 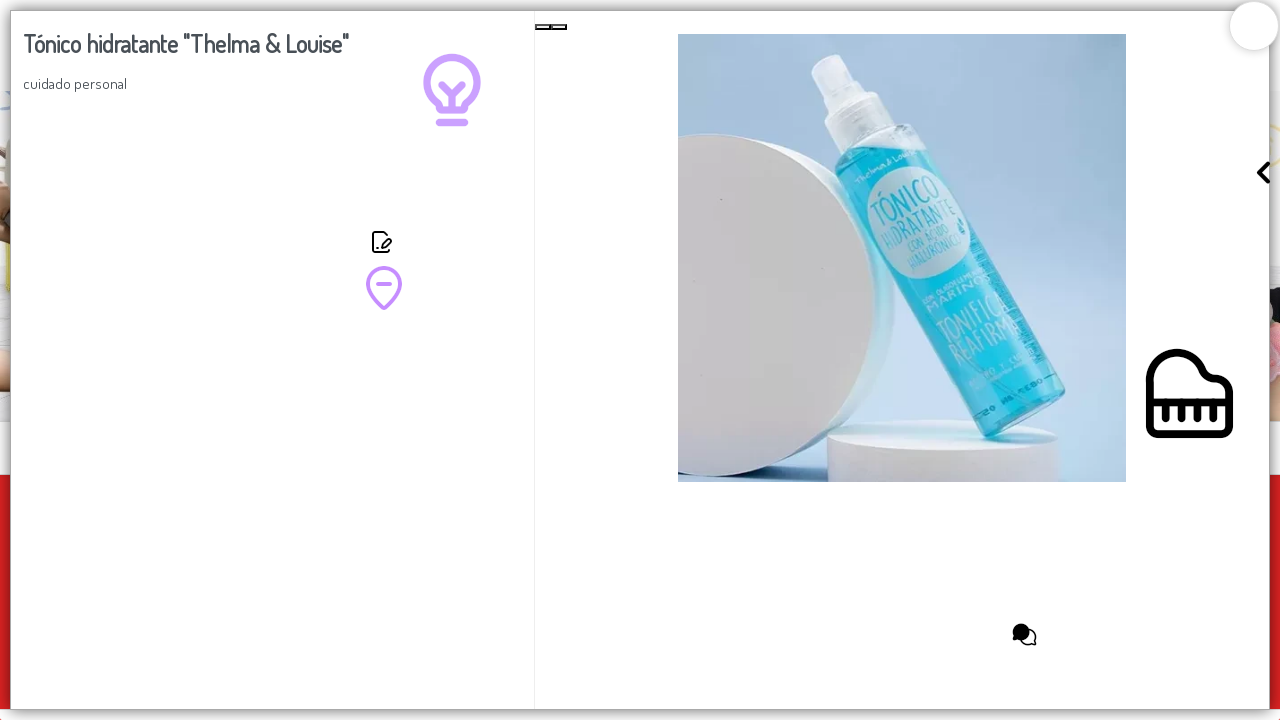 I want to click on open chat or messaging, so click(x=1024, y=634).